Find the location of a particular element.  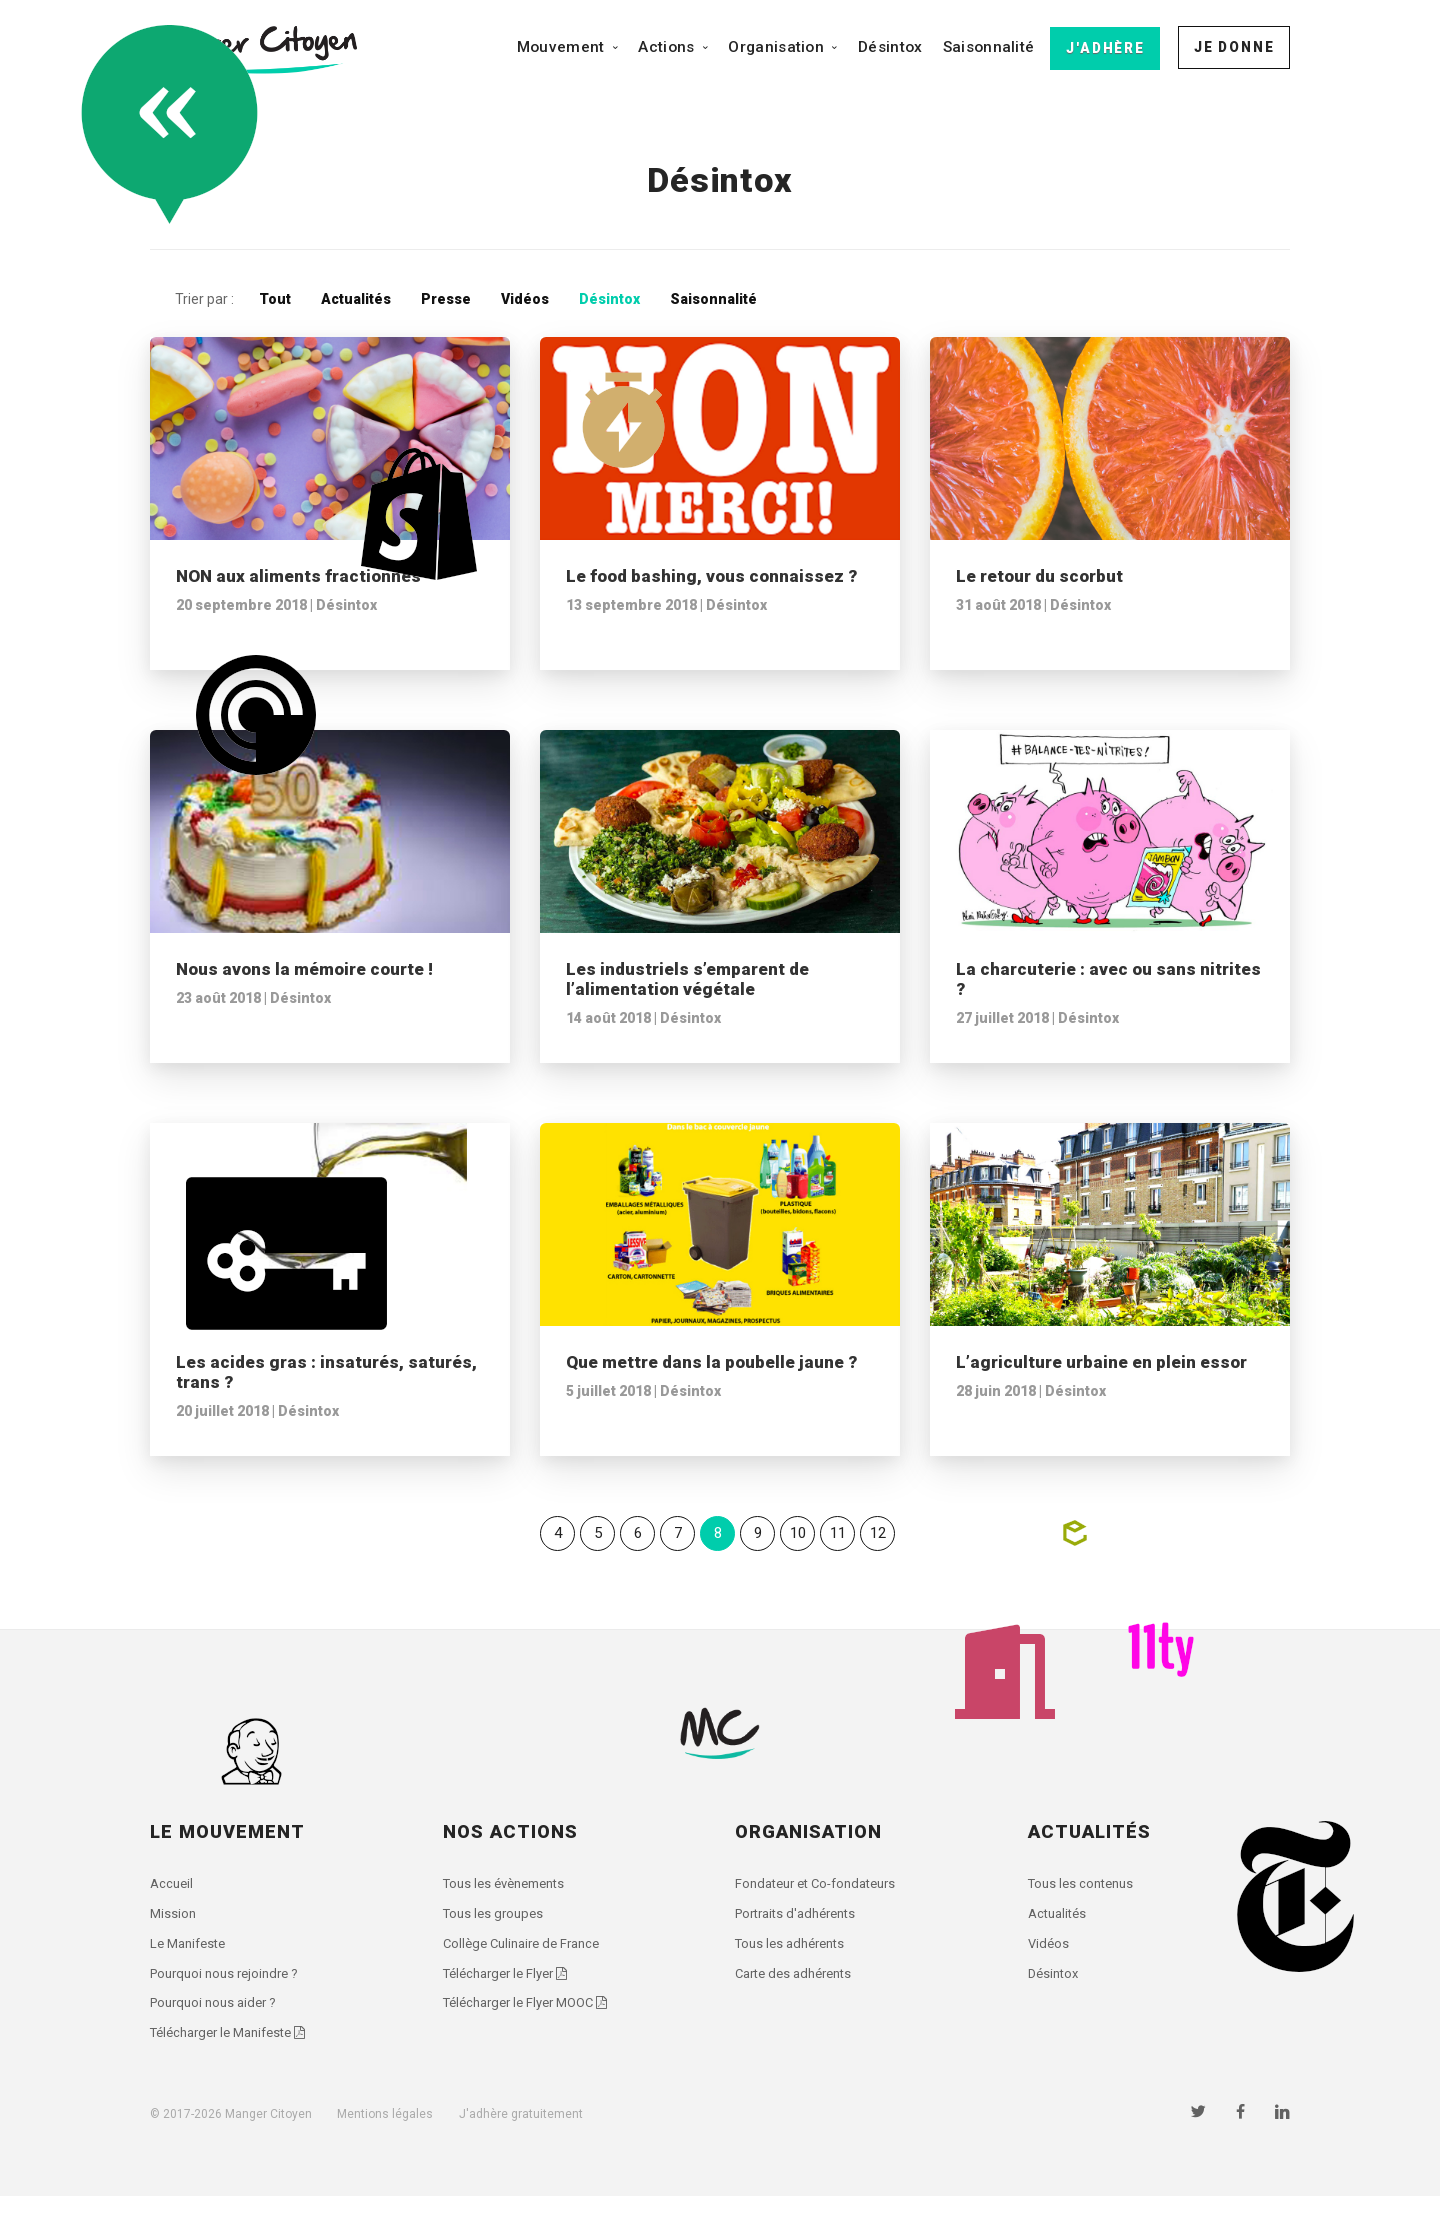

coppel company logo is located at coordinates (286, 1253).